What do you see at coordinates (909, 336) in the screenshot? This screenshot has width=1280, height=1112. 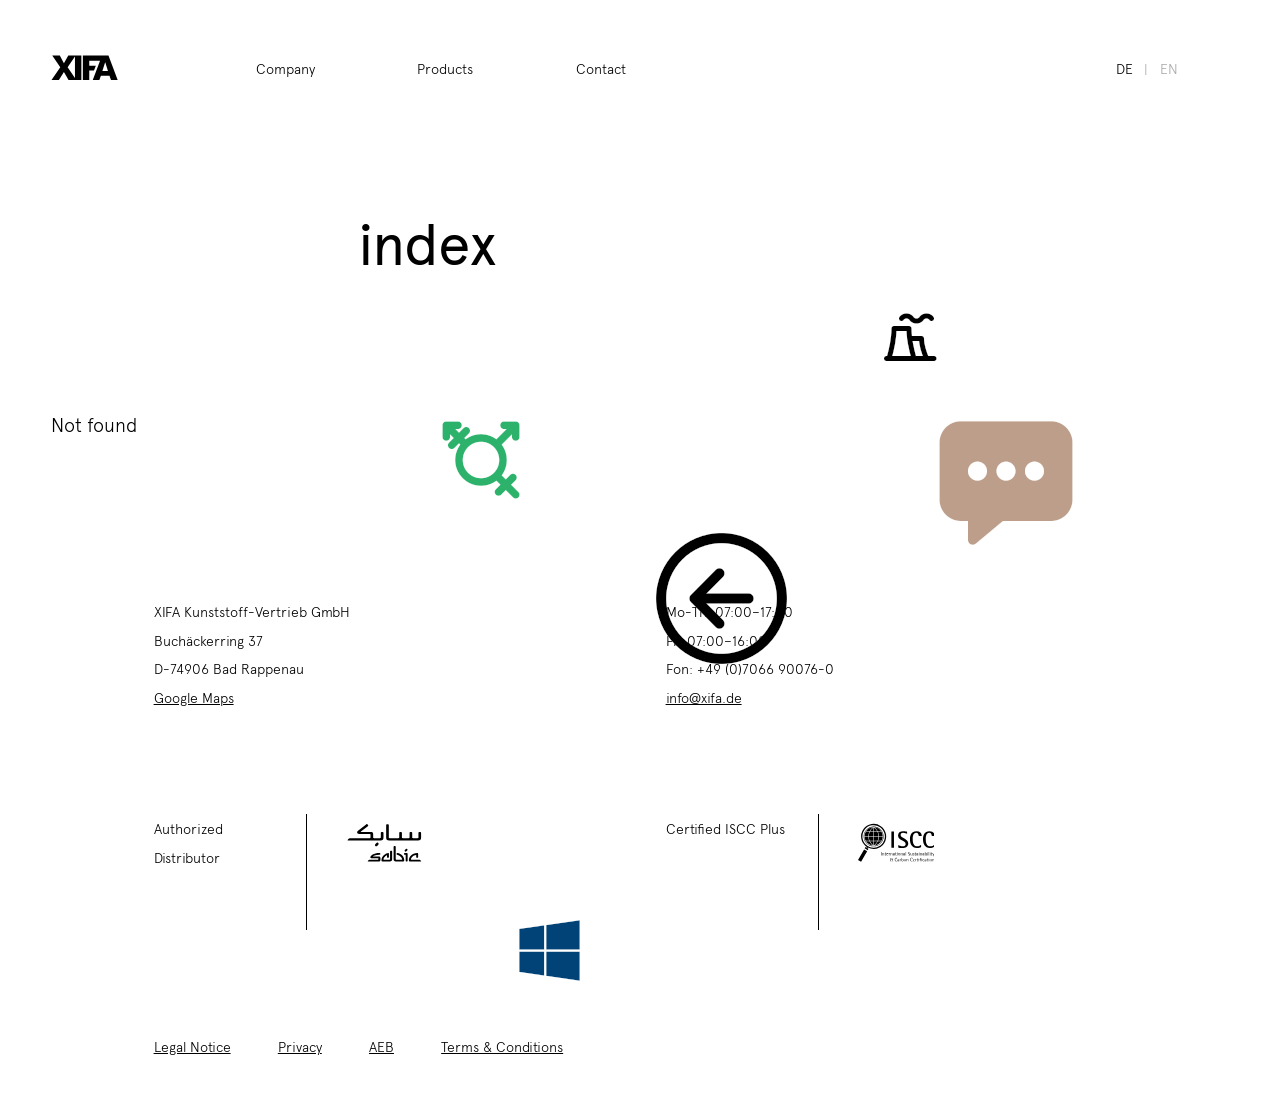 I see `view factory or manufacturing facilities` at bounding box center [909, 336].